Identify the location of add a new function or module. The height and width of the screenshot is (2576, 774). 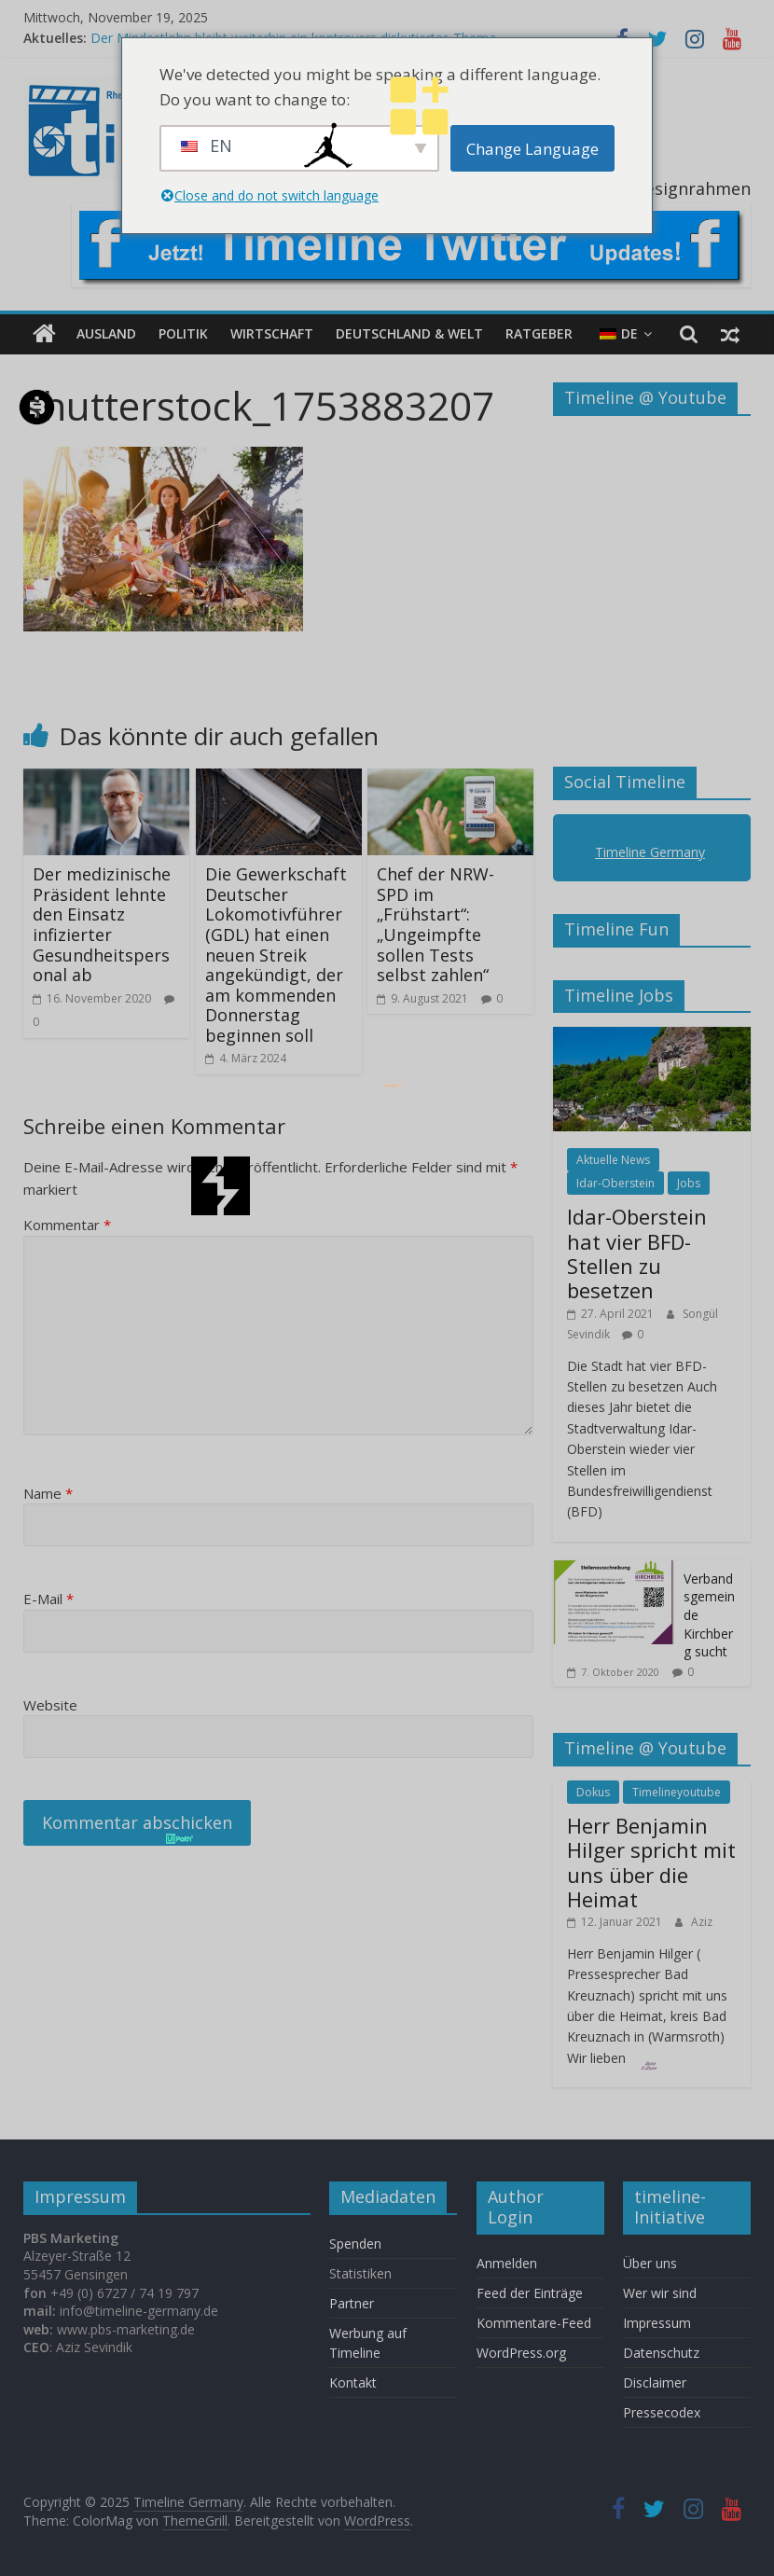
(419, 105).